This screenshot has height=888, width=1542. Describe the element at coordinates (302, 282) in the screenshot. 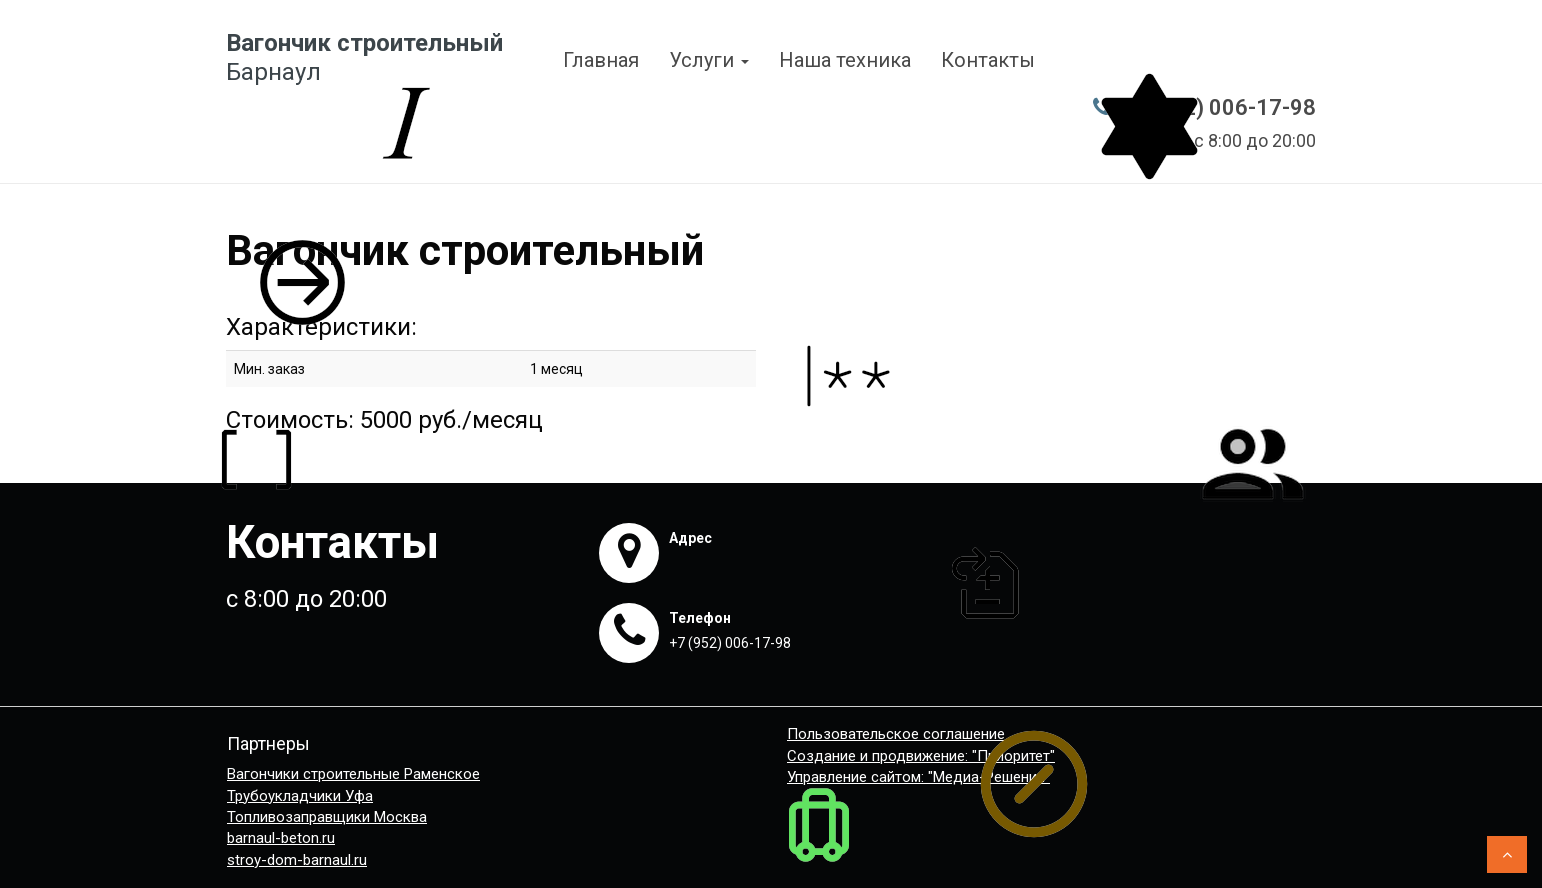

I see `proceed to the next step` at that location.